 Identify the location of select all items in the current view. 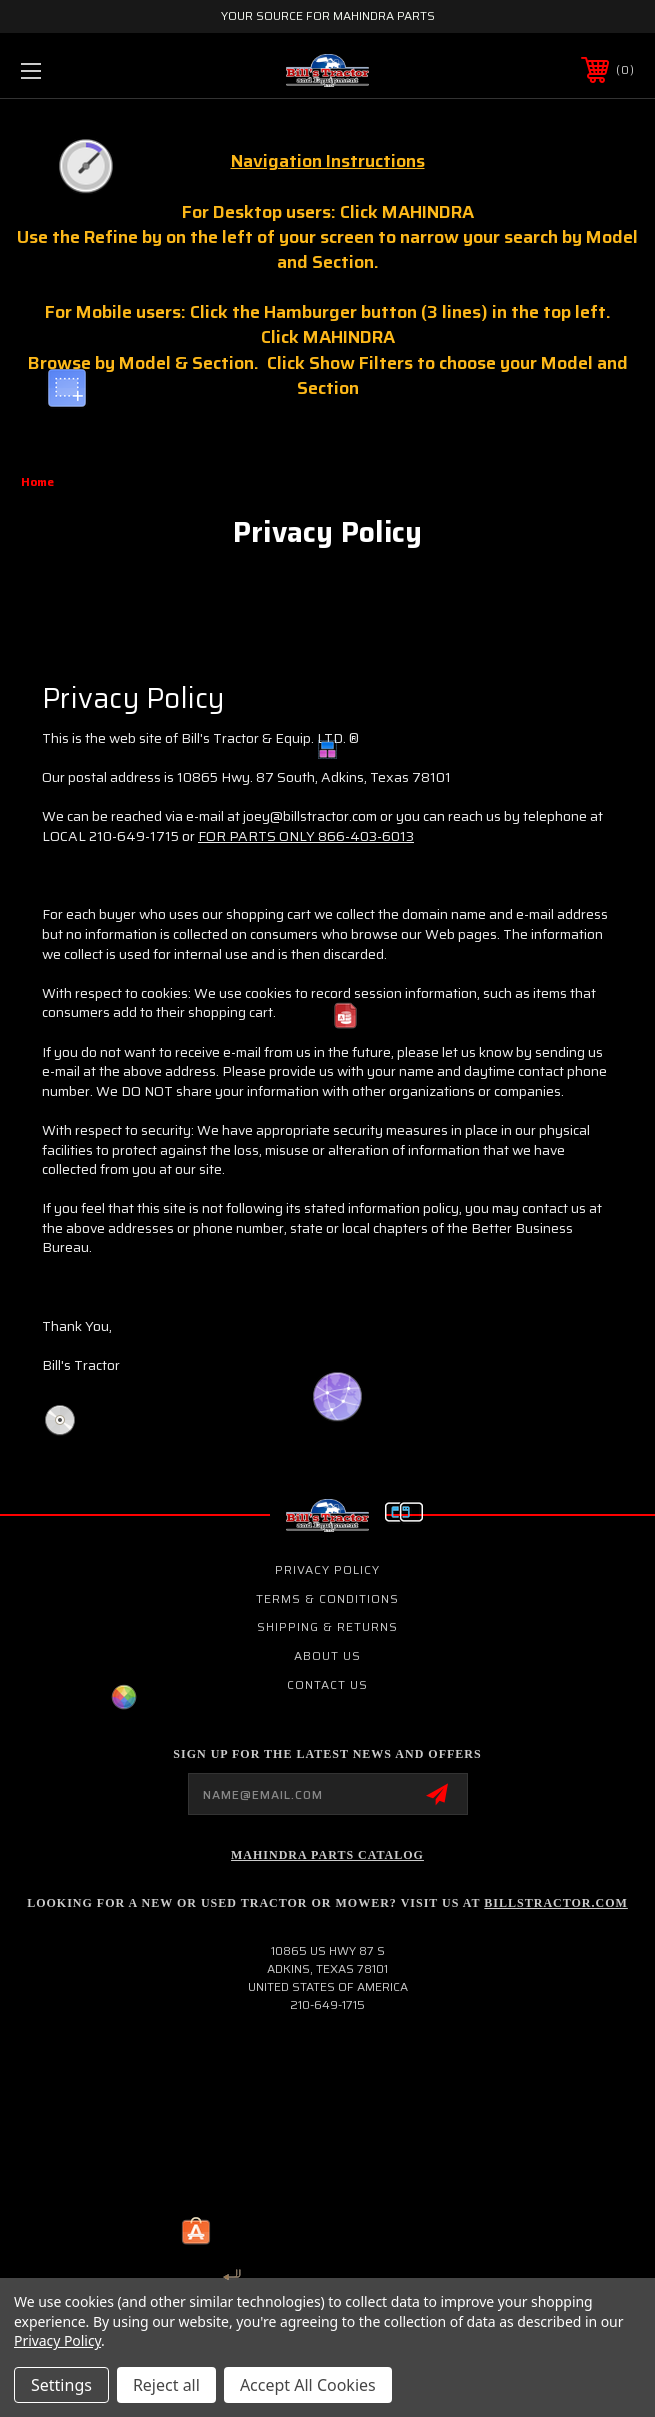
(327, 749).